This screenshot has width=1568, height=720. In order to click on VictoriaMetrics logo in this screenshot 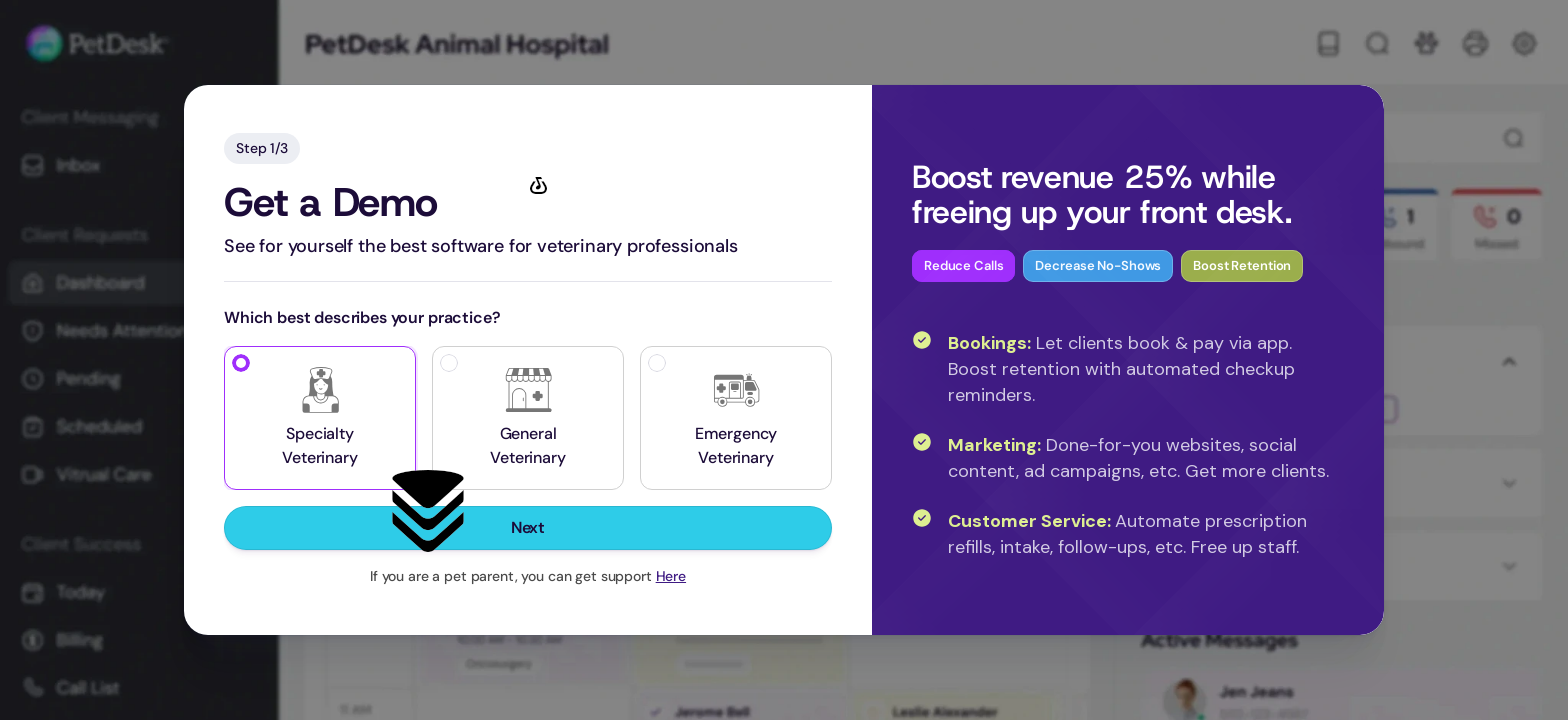, I will do `click(428, 511)`.